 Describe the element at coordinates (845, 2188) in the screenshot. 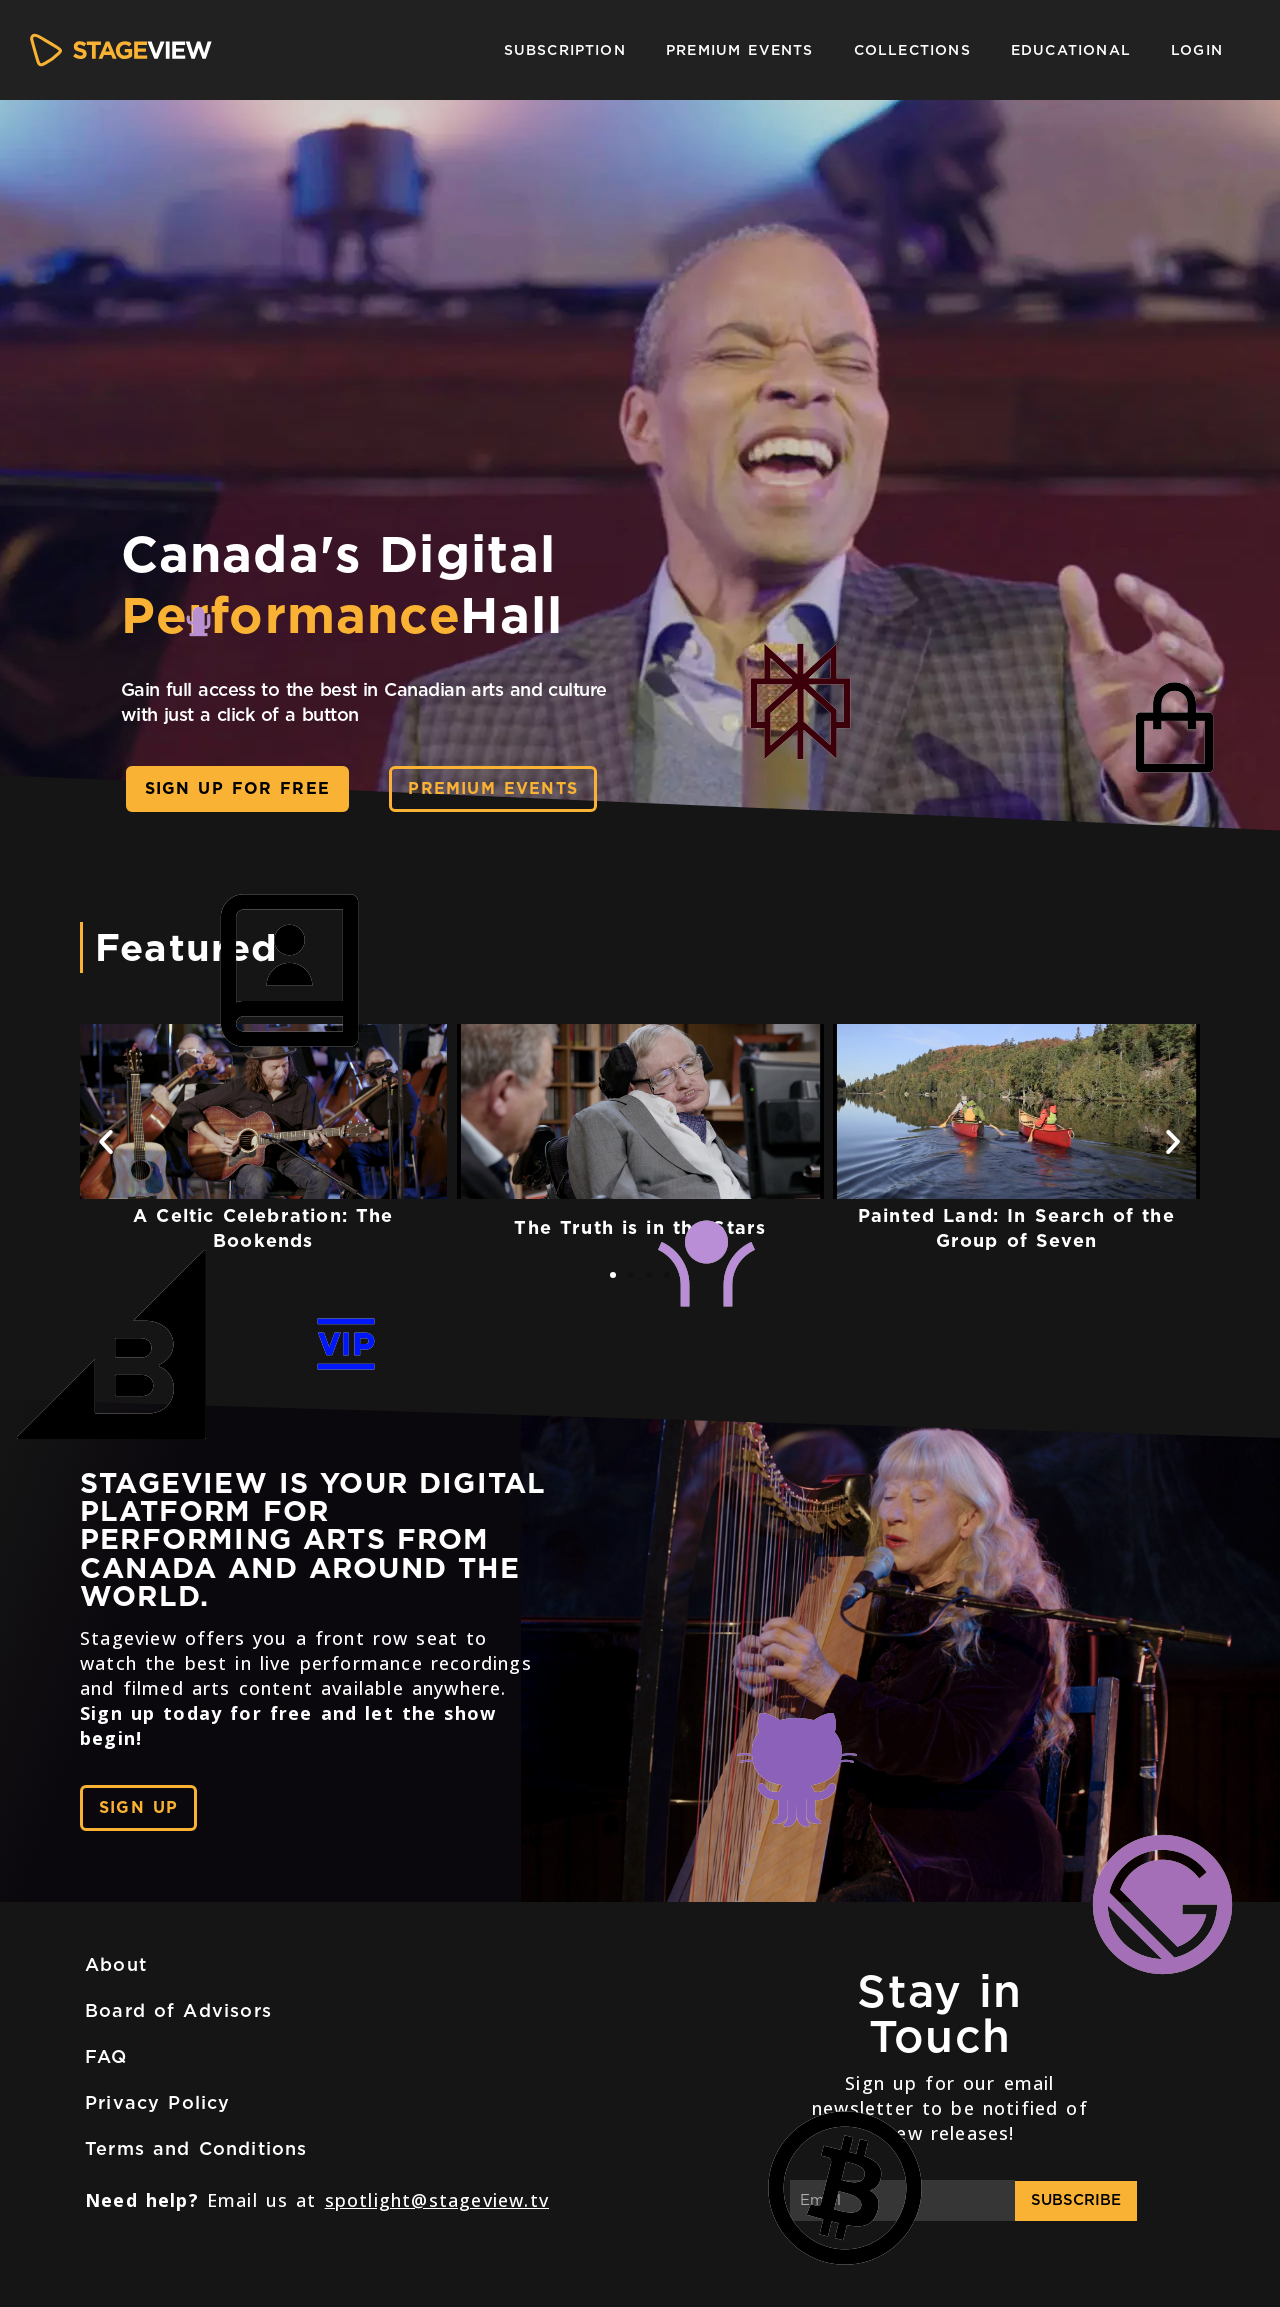

I see `view bitcoin wallet or balance` at that location.